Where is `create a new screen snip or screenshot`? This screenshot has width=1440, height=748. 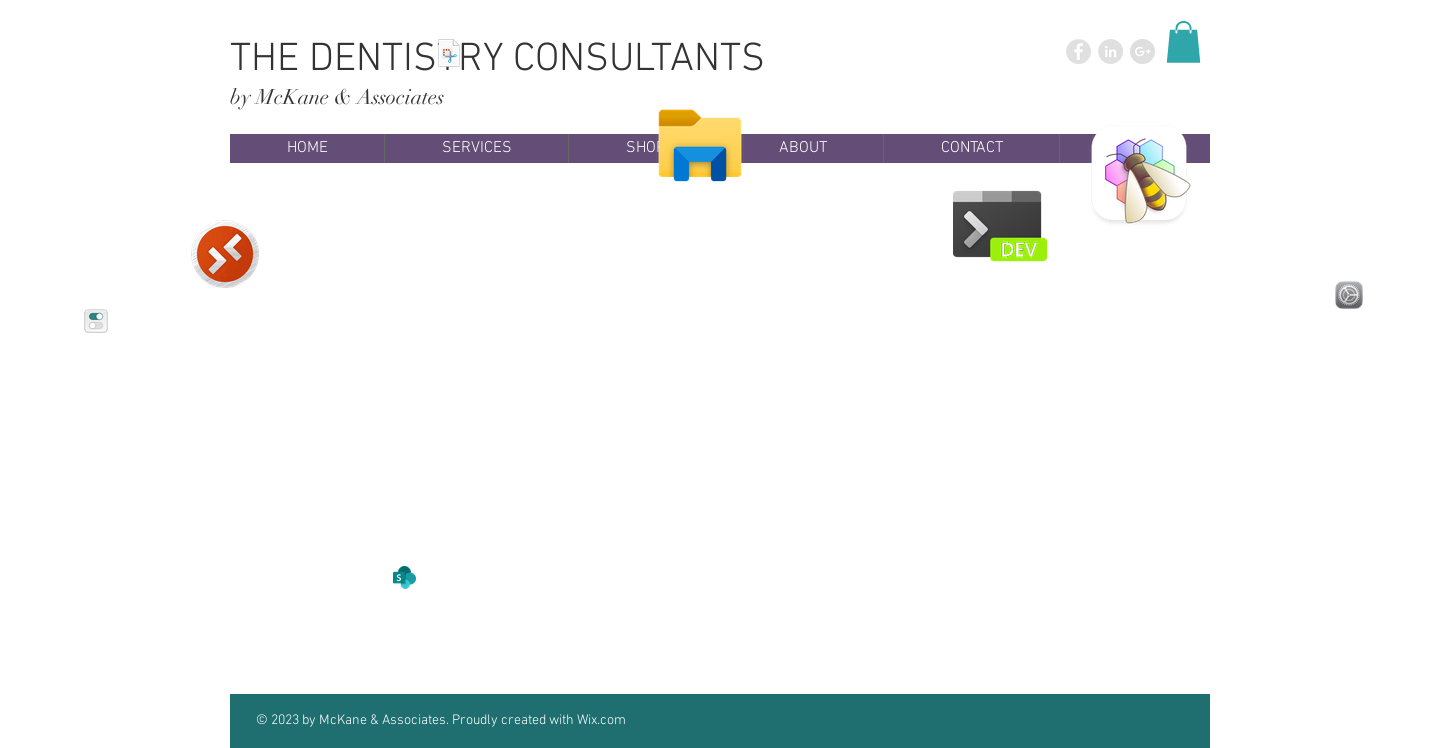 create a new screen snip or screenshot is located at coordinates (449, 53).